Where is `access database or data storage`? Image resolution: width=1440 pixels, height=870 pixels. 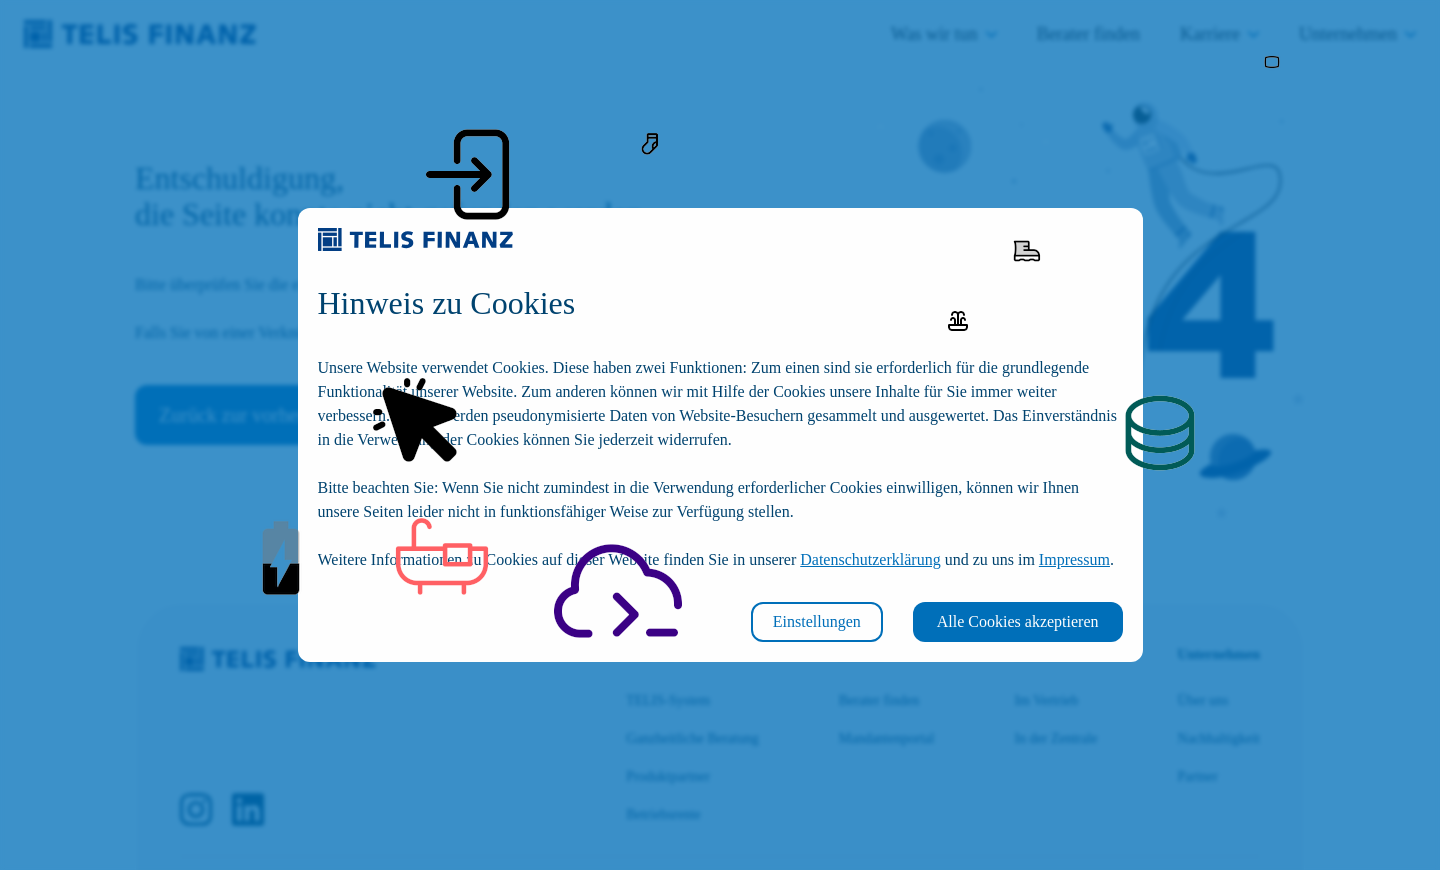
access database or data storage is located at coordinates (1160, 433).